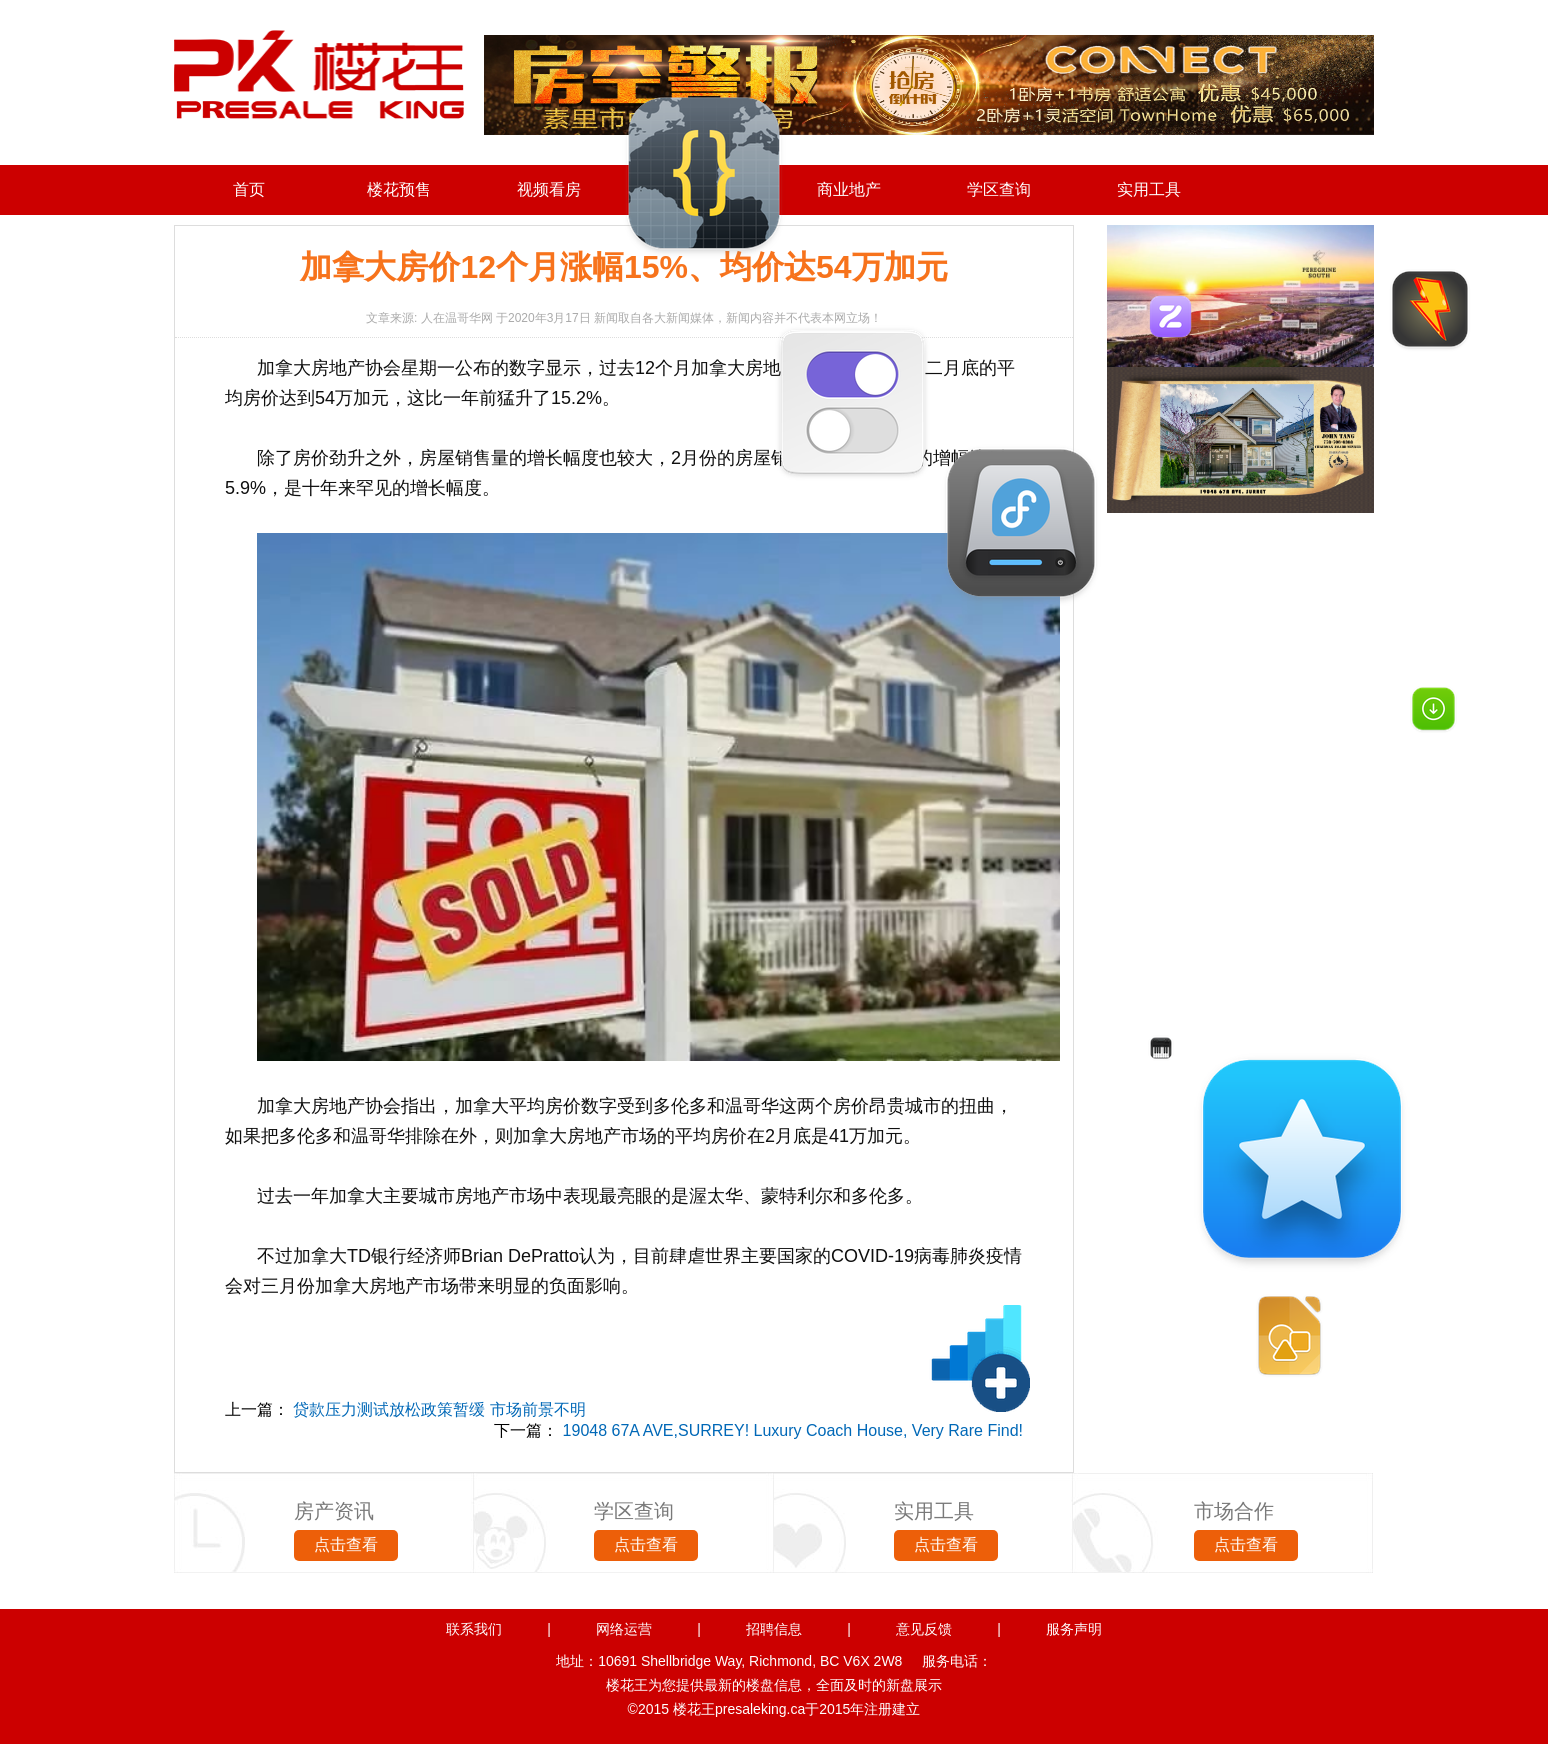 The height and width of the screenshot is (1744, 1548). Describe the element at coordinates (1430, 309) in the screenshot. I see `launch rvgl racing game` at that location.